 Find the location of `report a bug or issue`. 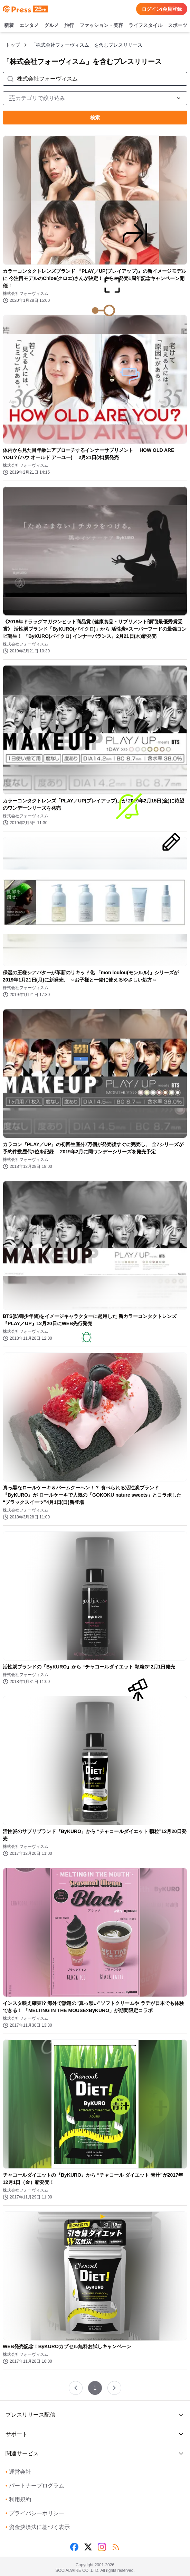

report a bug or issue is located at coordinates (87, 1337).